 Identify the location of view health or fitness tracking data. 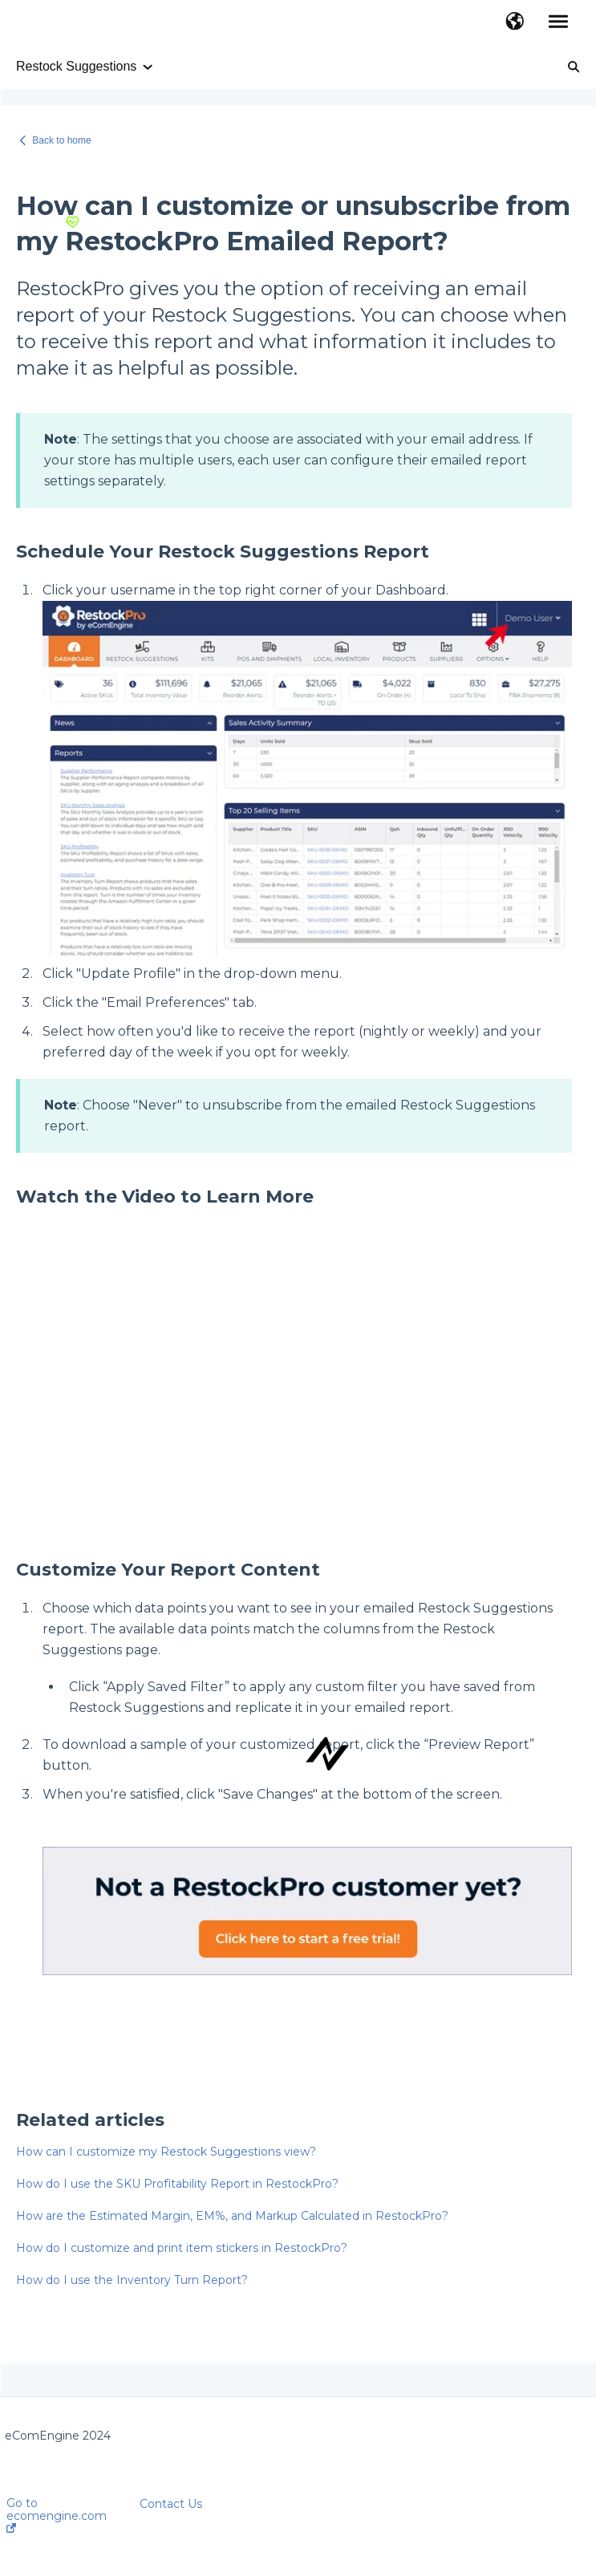
(72, 221).